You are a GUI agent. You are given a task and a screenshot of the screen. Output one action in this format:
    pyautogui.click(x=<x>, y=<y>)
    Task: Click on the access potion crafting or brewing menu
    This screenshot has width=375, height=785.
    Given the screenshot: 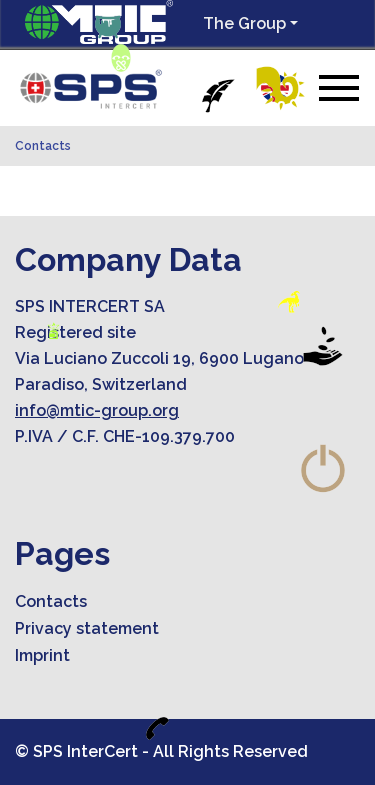 What is the action you would take?
    pyautogui.click(x=108, y=27)
    